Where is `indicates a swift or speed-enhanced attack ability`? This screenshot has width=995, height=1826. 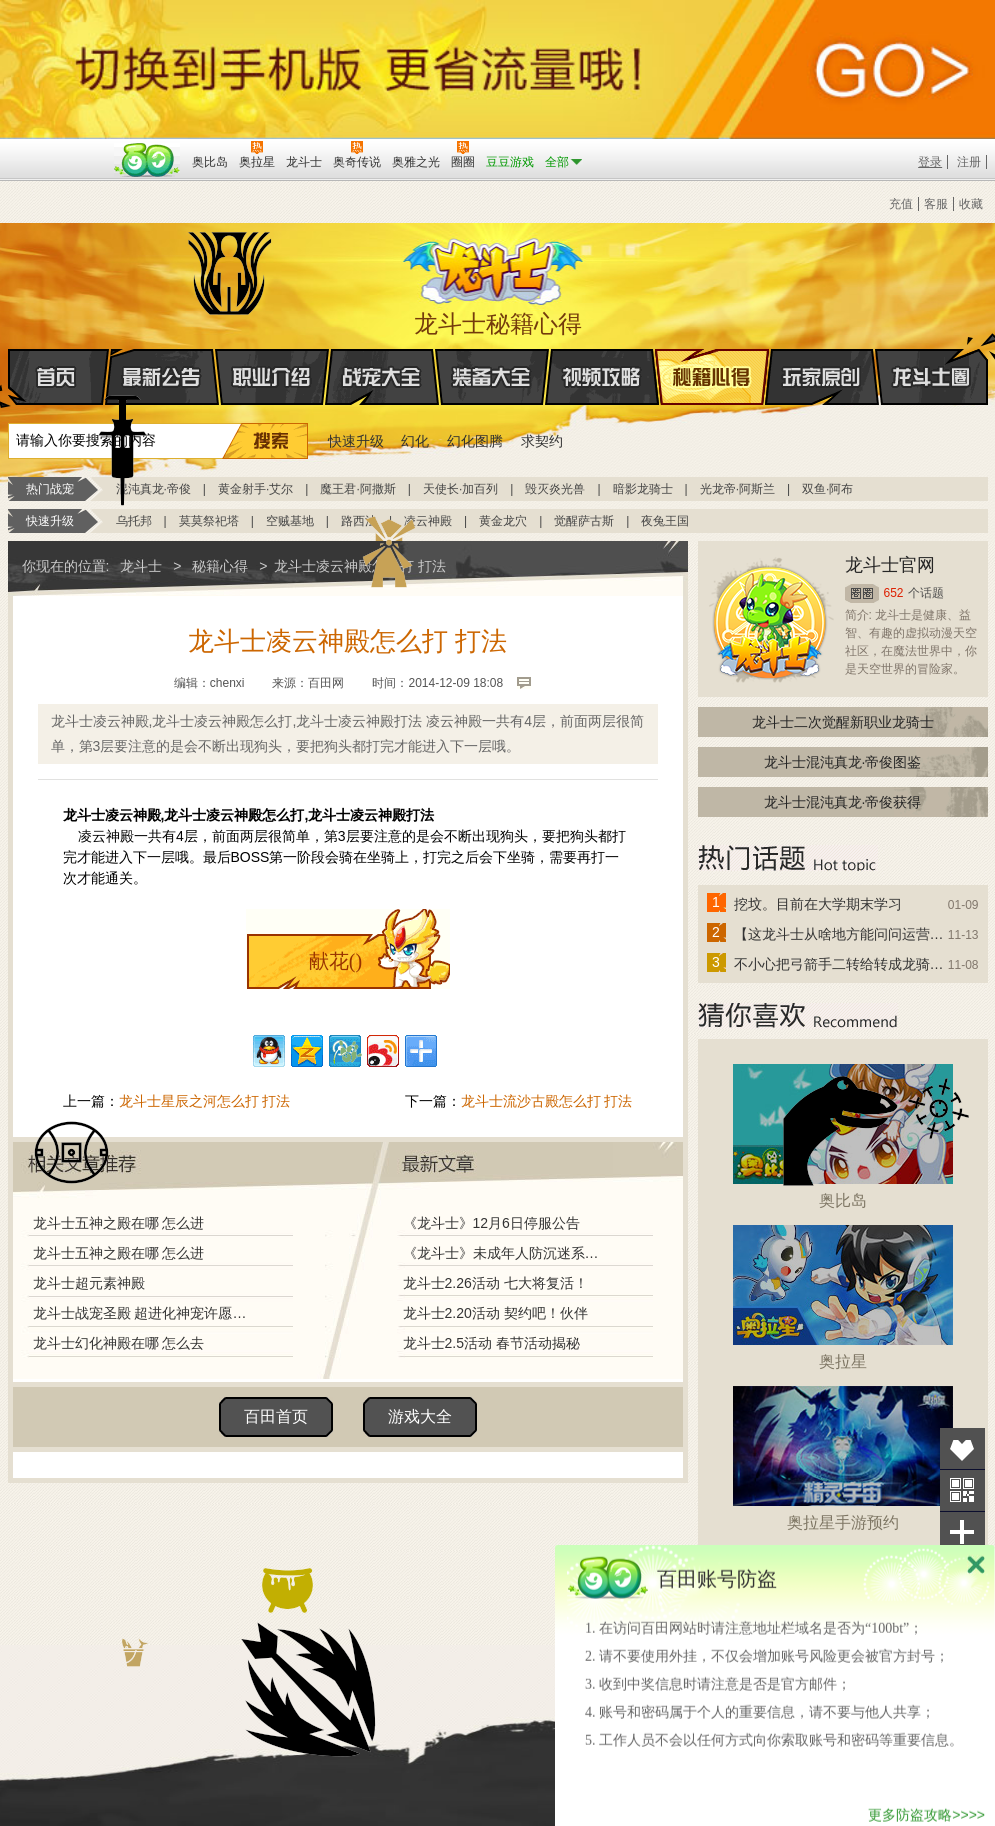 indicates a swift or speed-enhanced attack ability is located at coordinates (309, 1690).